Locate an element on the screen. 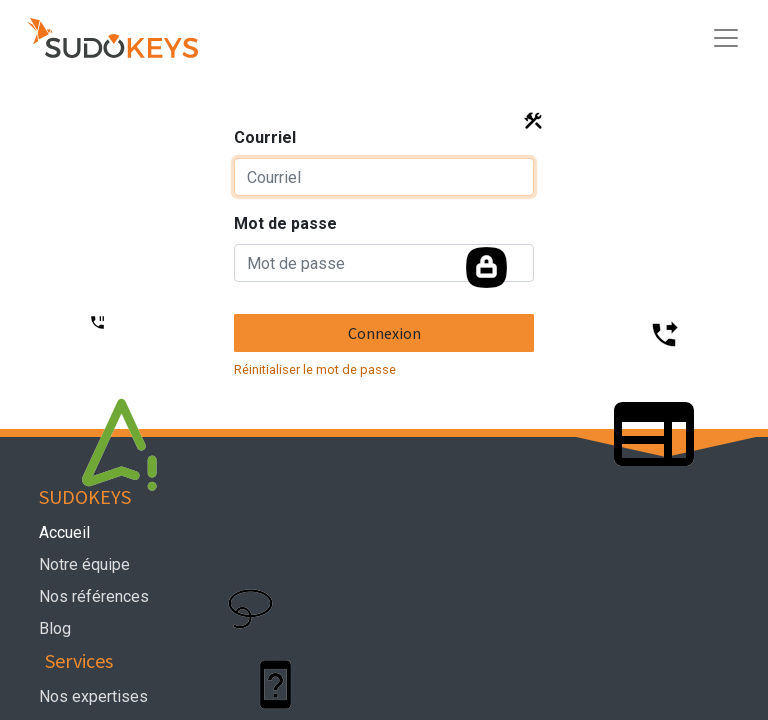 The height and width of the screenshot is (720, 768). use lasso selection tool is located at coordinates (250, 606).